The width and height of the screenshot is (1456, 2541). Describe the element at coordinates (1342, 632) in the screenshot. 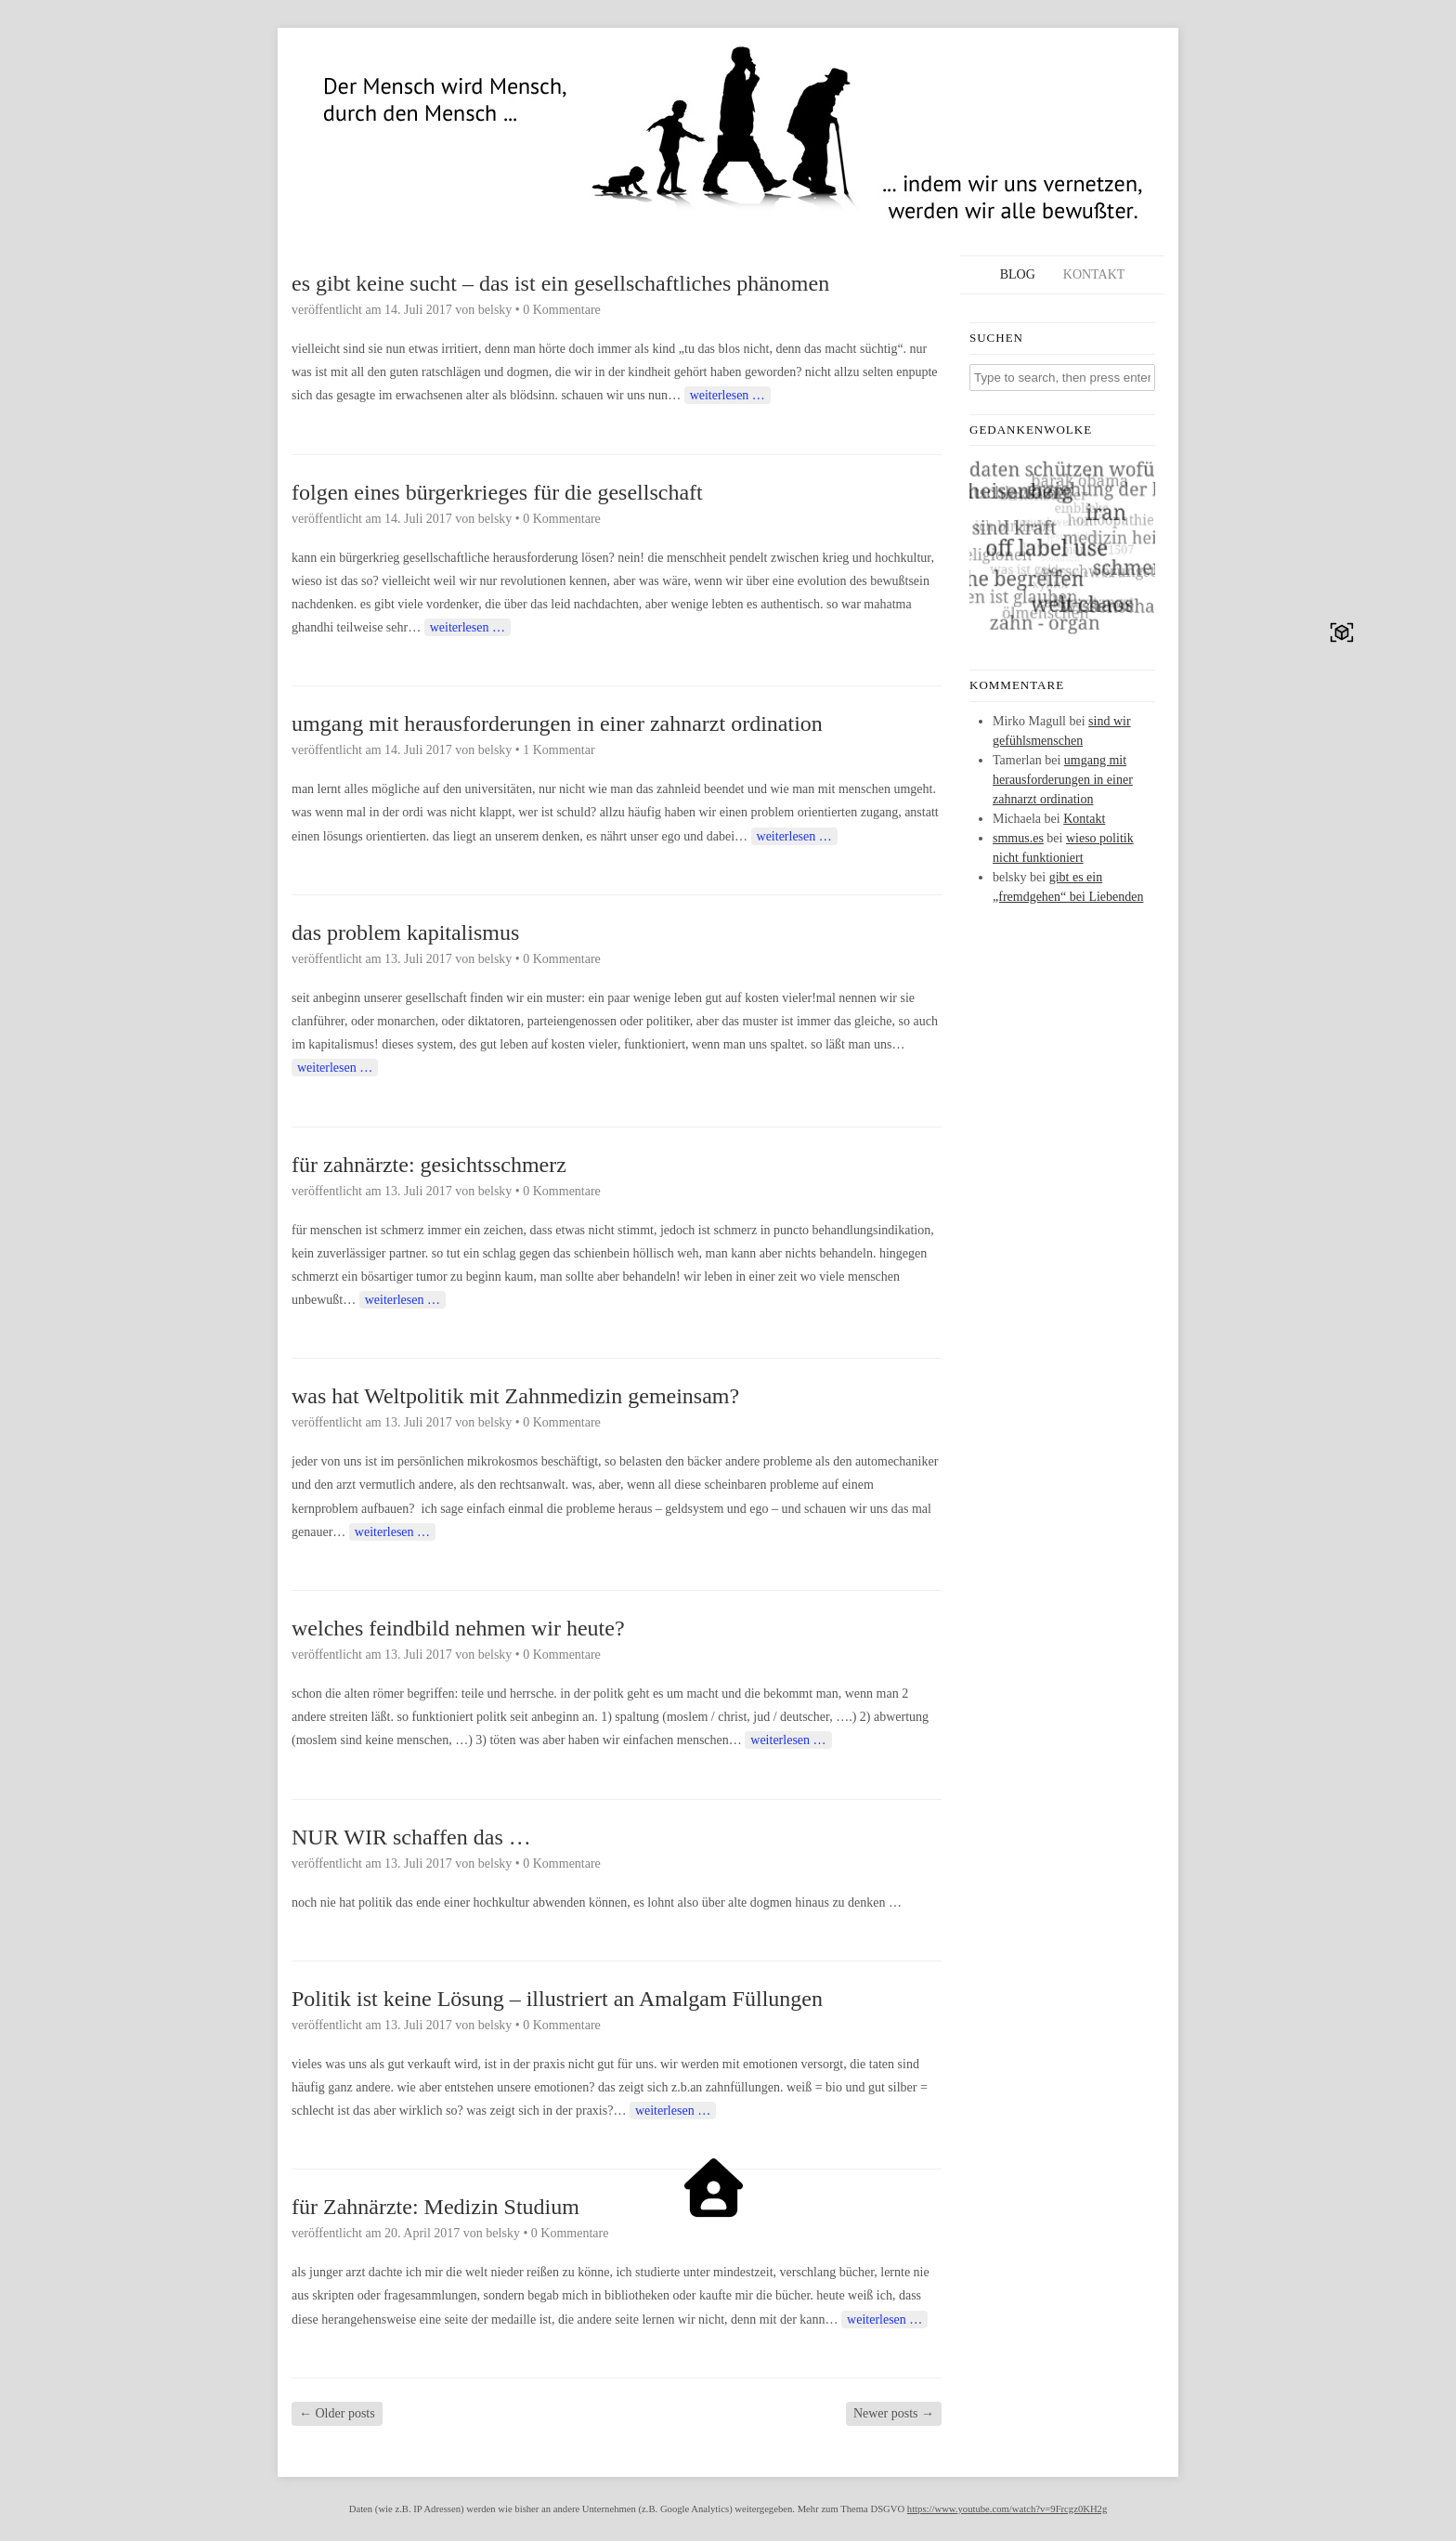

I see `scan or capture a 3D object` at that location.